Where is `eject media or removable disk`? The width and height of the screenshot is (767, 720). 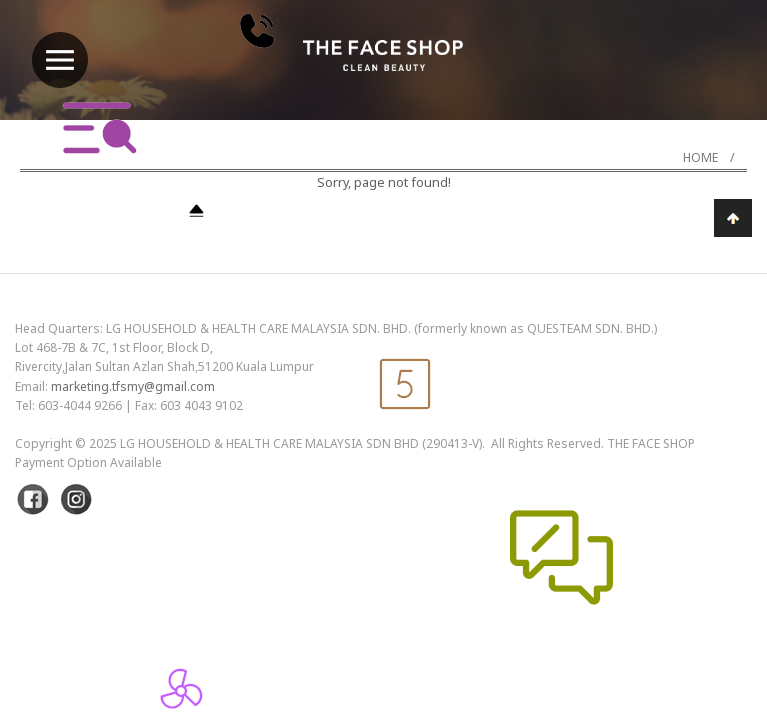 eject media or removable disk is located at coordinates (196, 211).